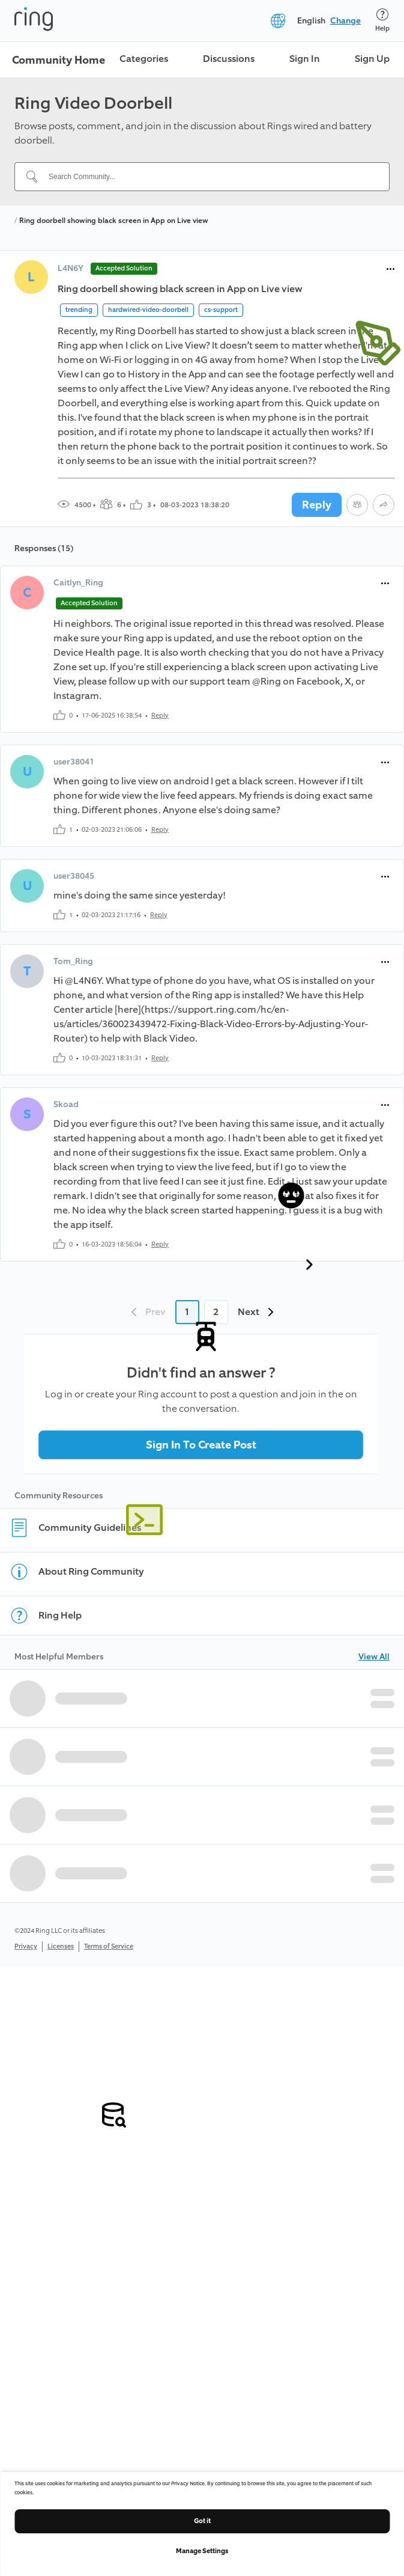  Describe the element at coordinates (378, 343) in the screenshot. I see `access vector drawing tools` at that location.